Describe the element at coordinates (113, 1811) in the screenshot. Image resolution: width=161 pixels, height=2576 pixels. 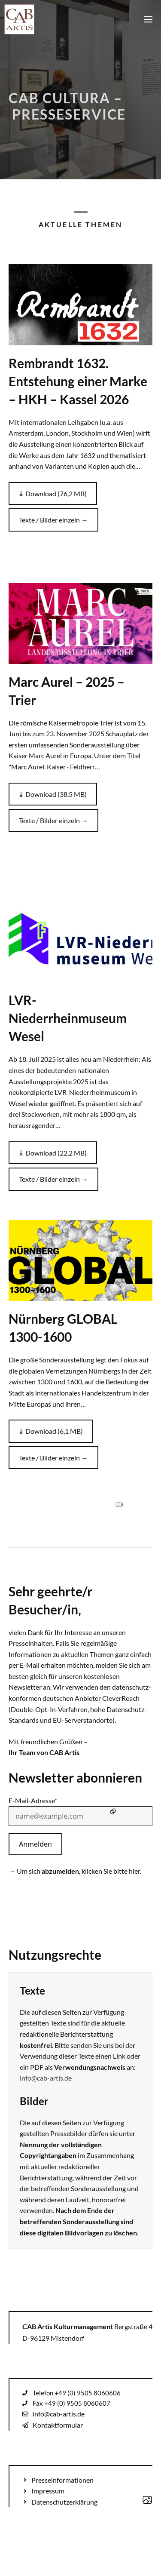
I see `toggle blend mode settings` at that location.